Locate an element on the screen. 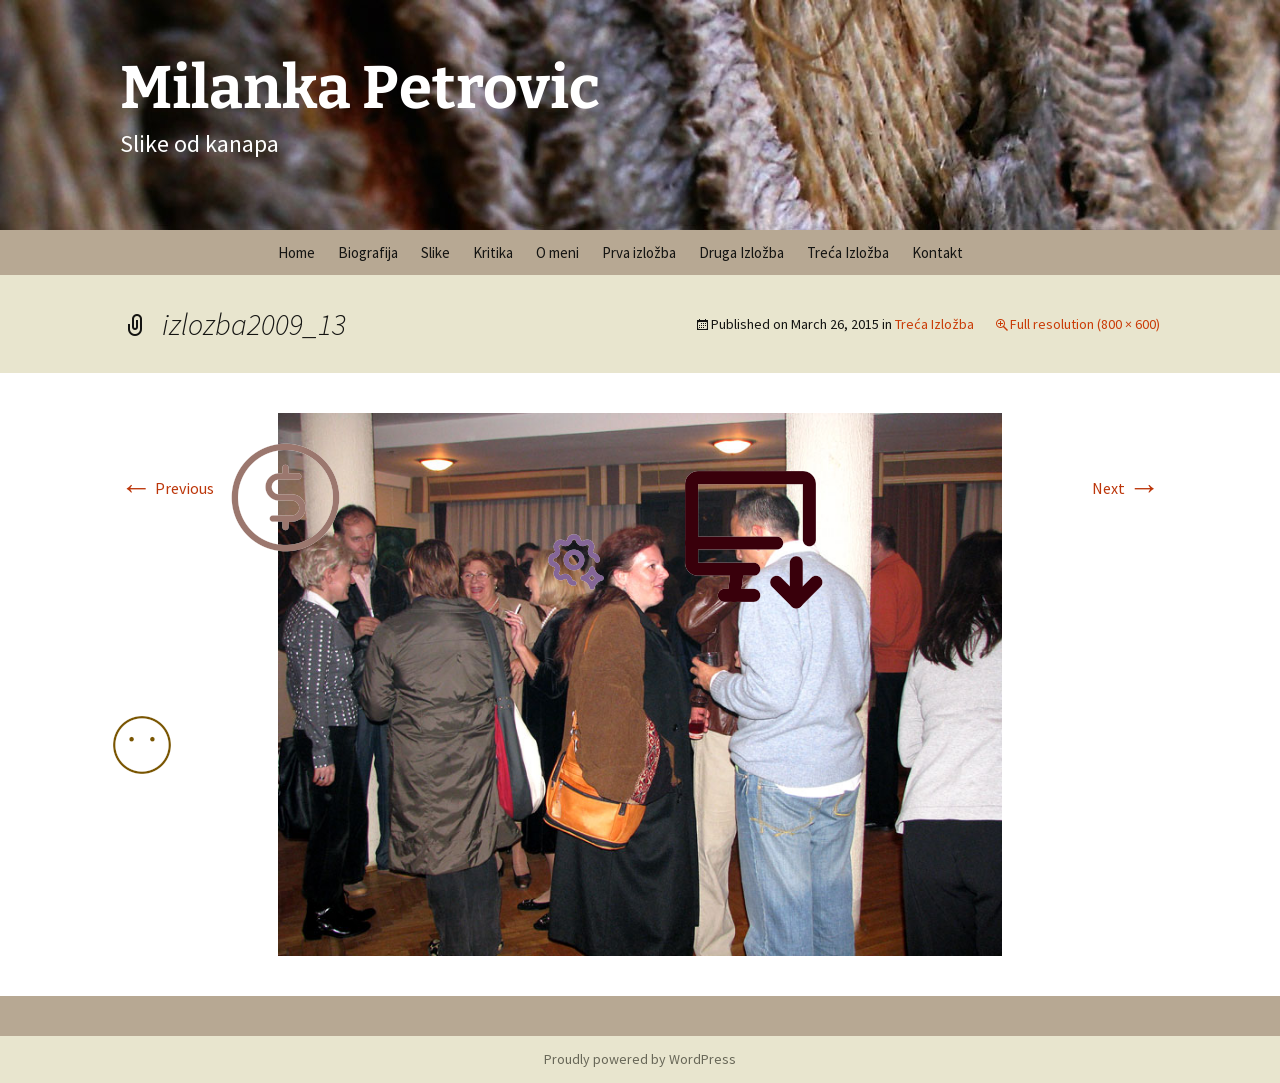 The width and height of the screenshot is (1280, 1083). view account balance or financial summary is located at coordinates (285, 497).